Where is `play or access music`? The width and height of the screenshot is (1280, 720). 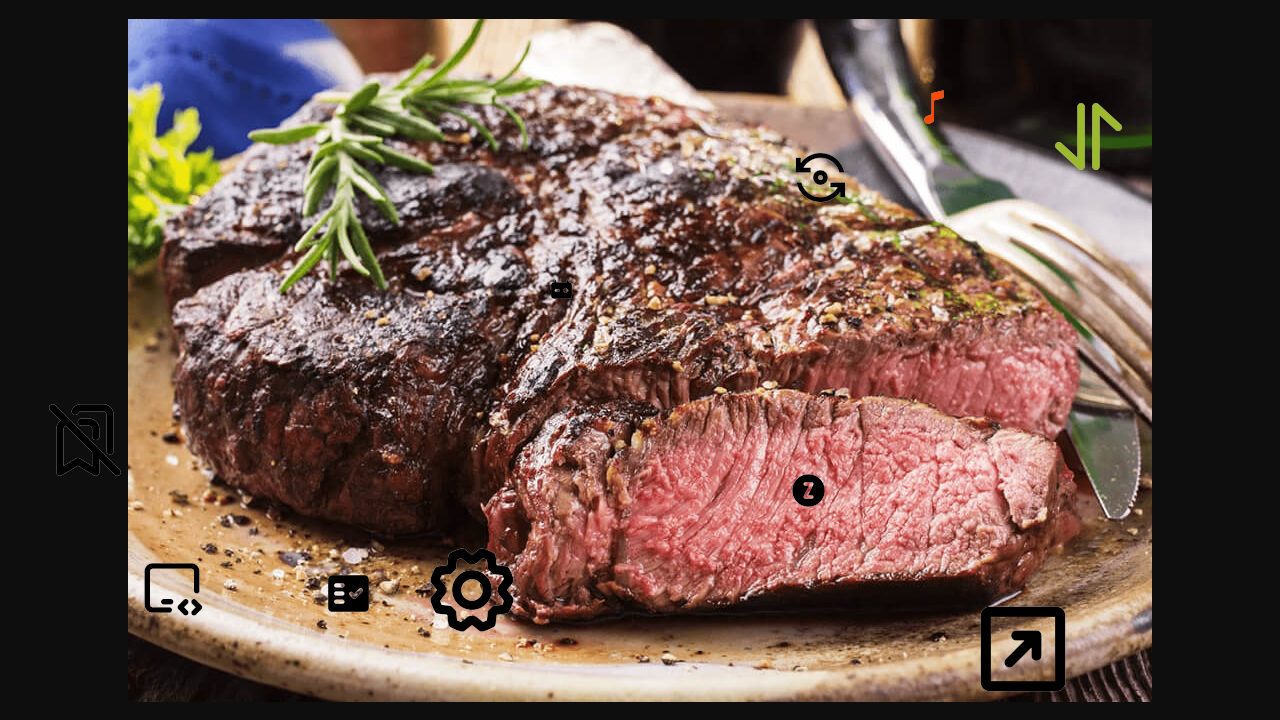 play or access music is located at coordinates (934, 107).